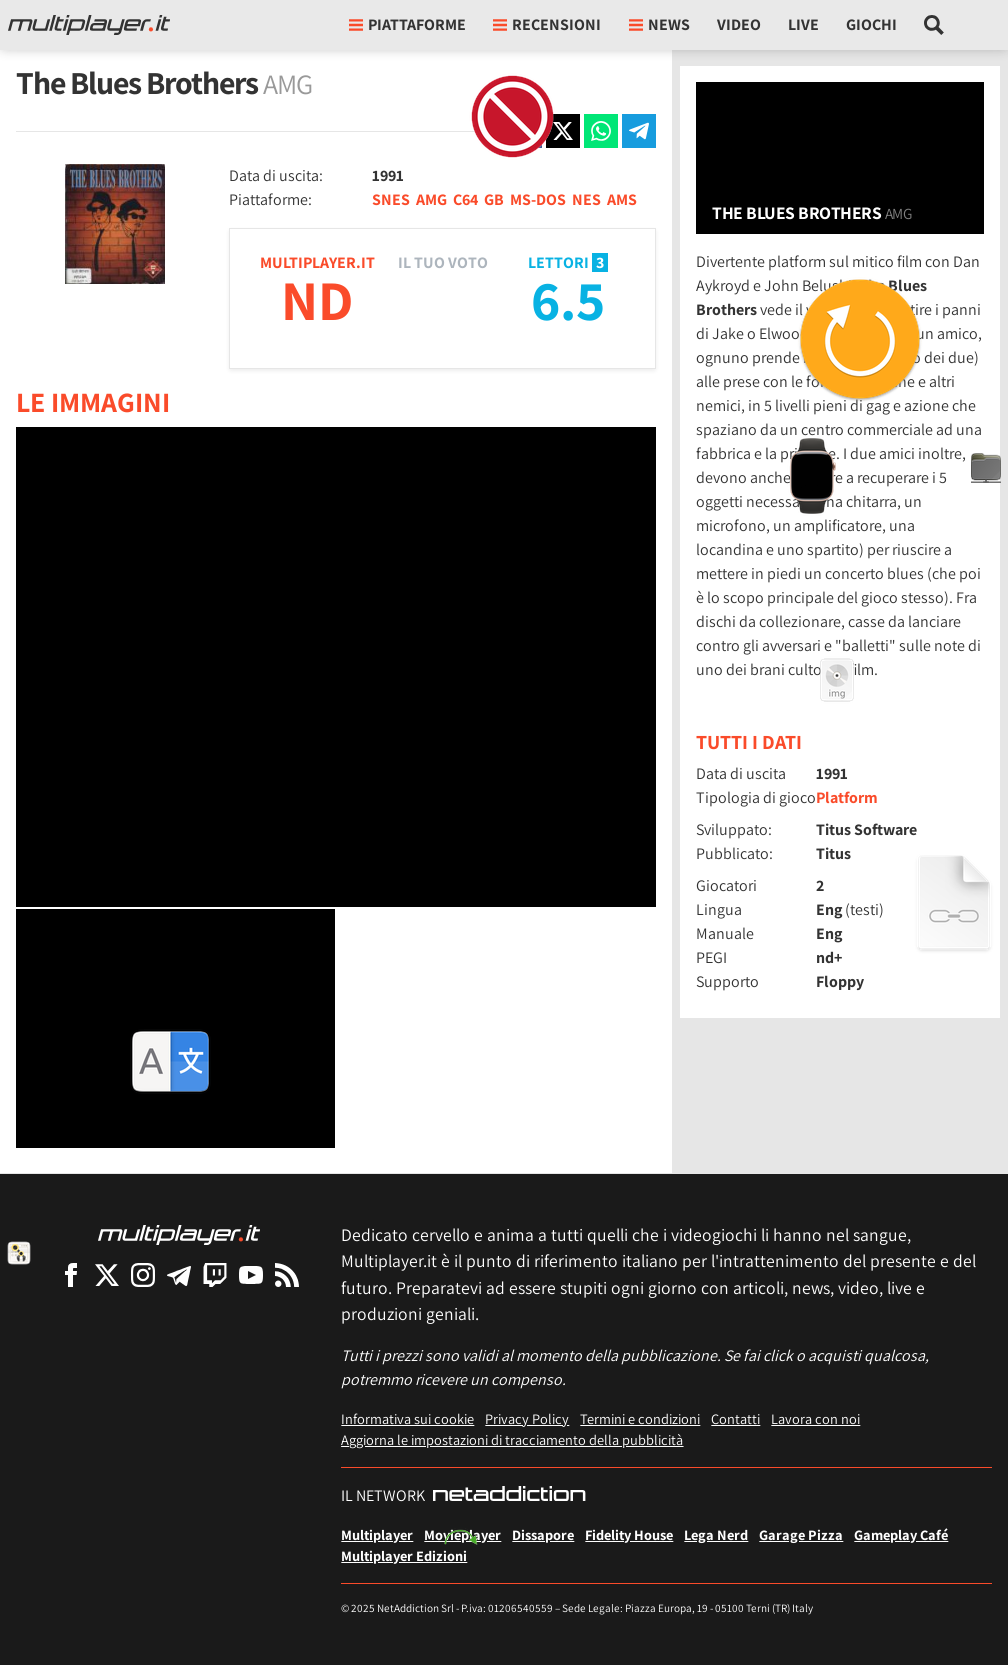 The height and width of the screenshot is (1665, 1008). I want to click on clear or delete text from an input field, so click(512, 116).